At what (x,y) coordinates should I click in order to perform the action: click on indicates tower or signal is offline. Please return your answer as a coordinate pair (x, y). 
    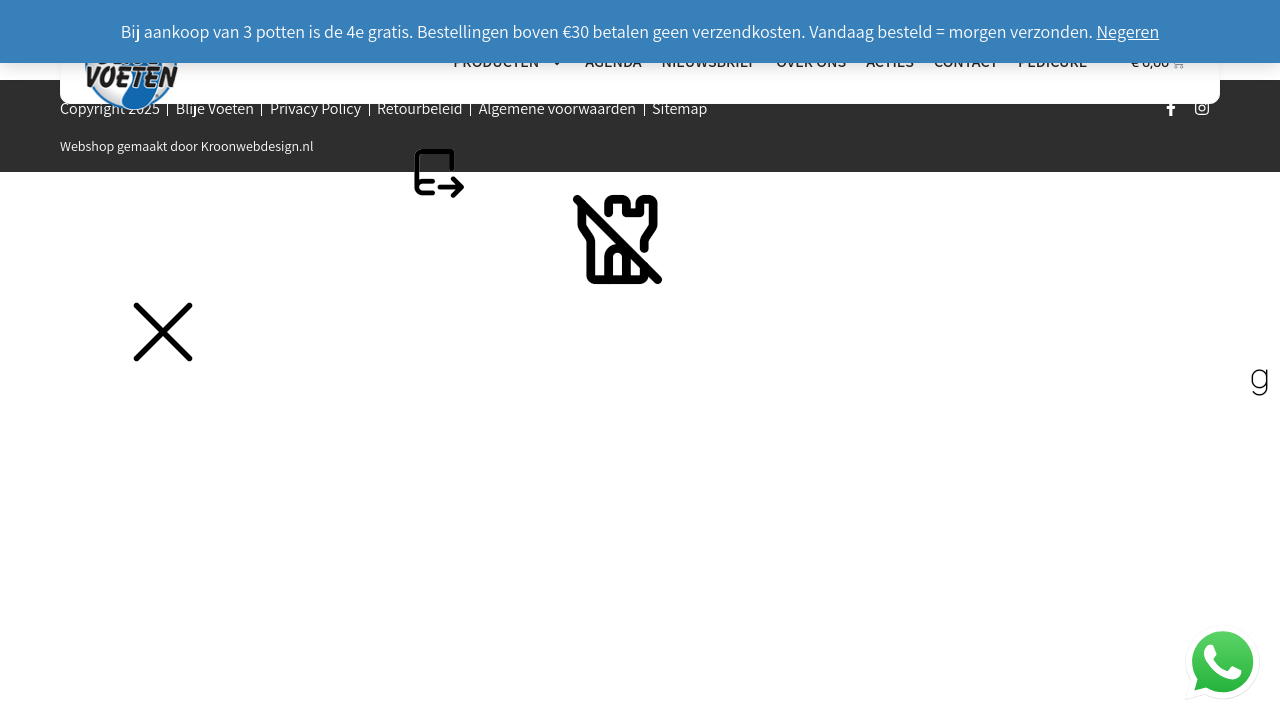
    Looking at the image, I should click on (617, 239).